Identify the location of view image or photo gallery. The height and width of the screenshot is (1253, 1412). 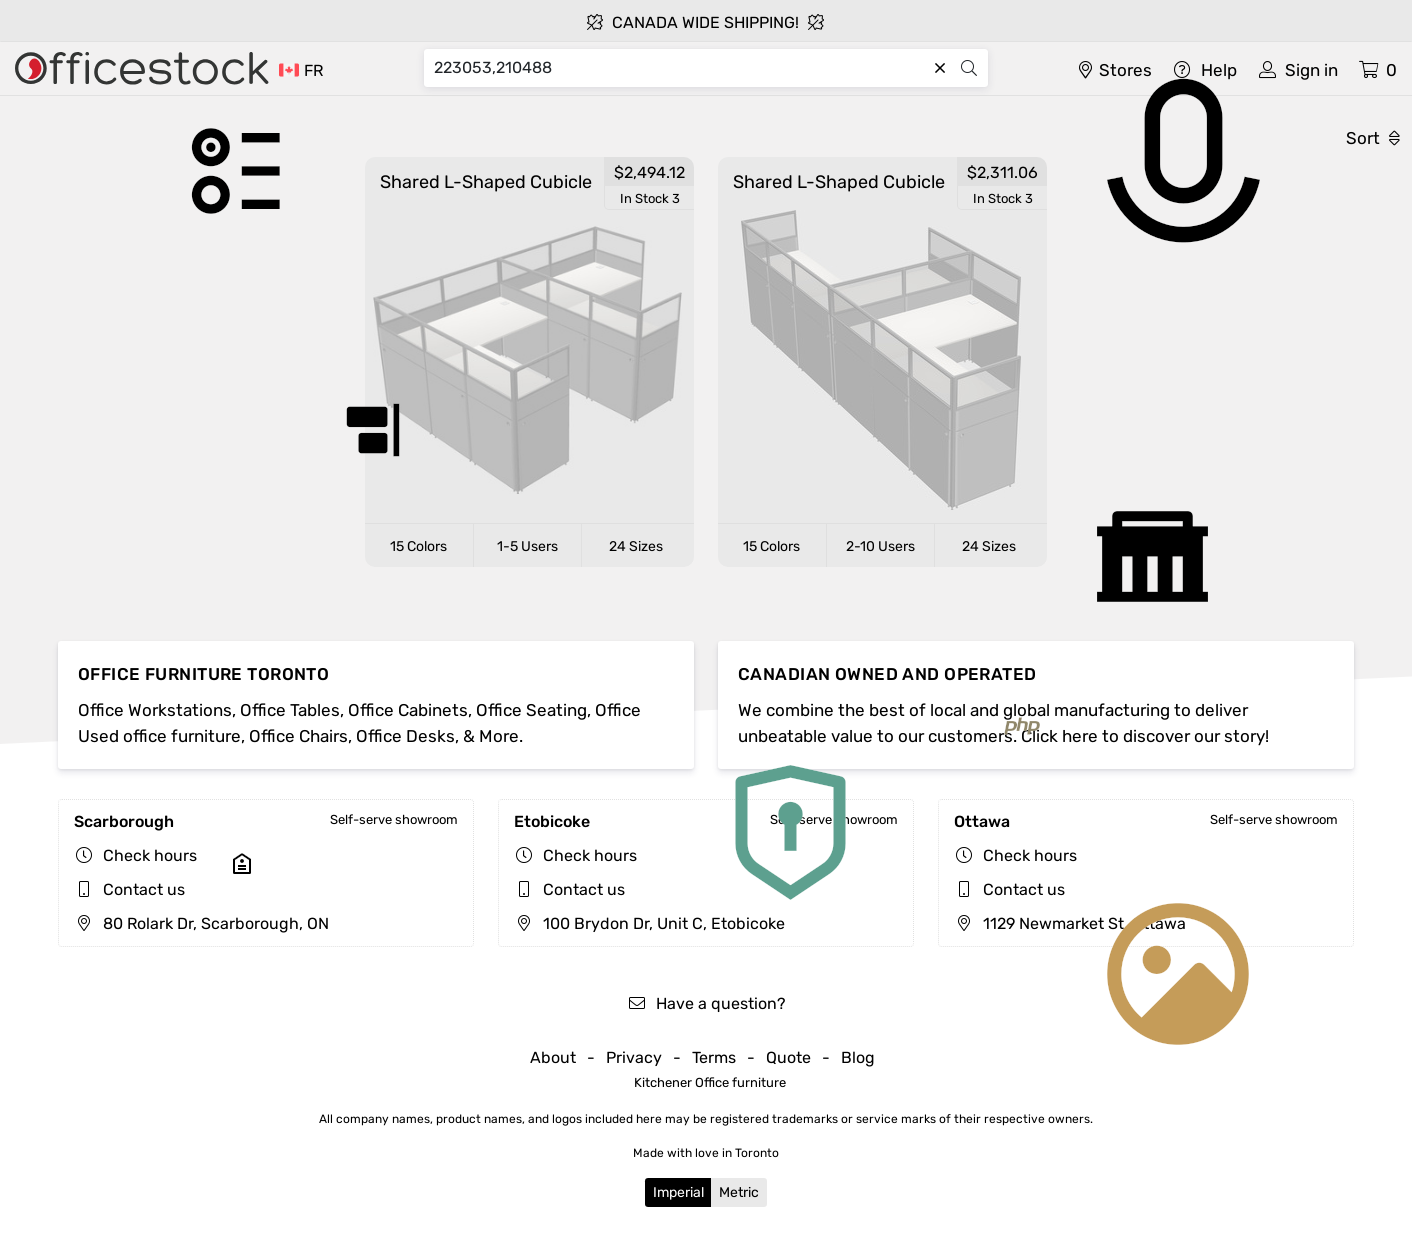
(1178, 974).